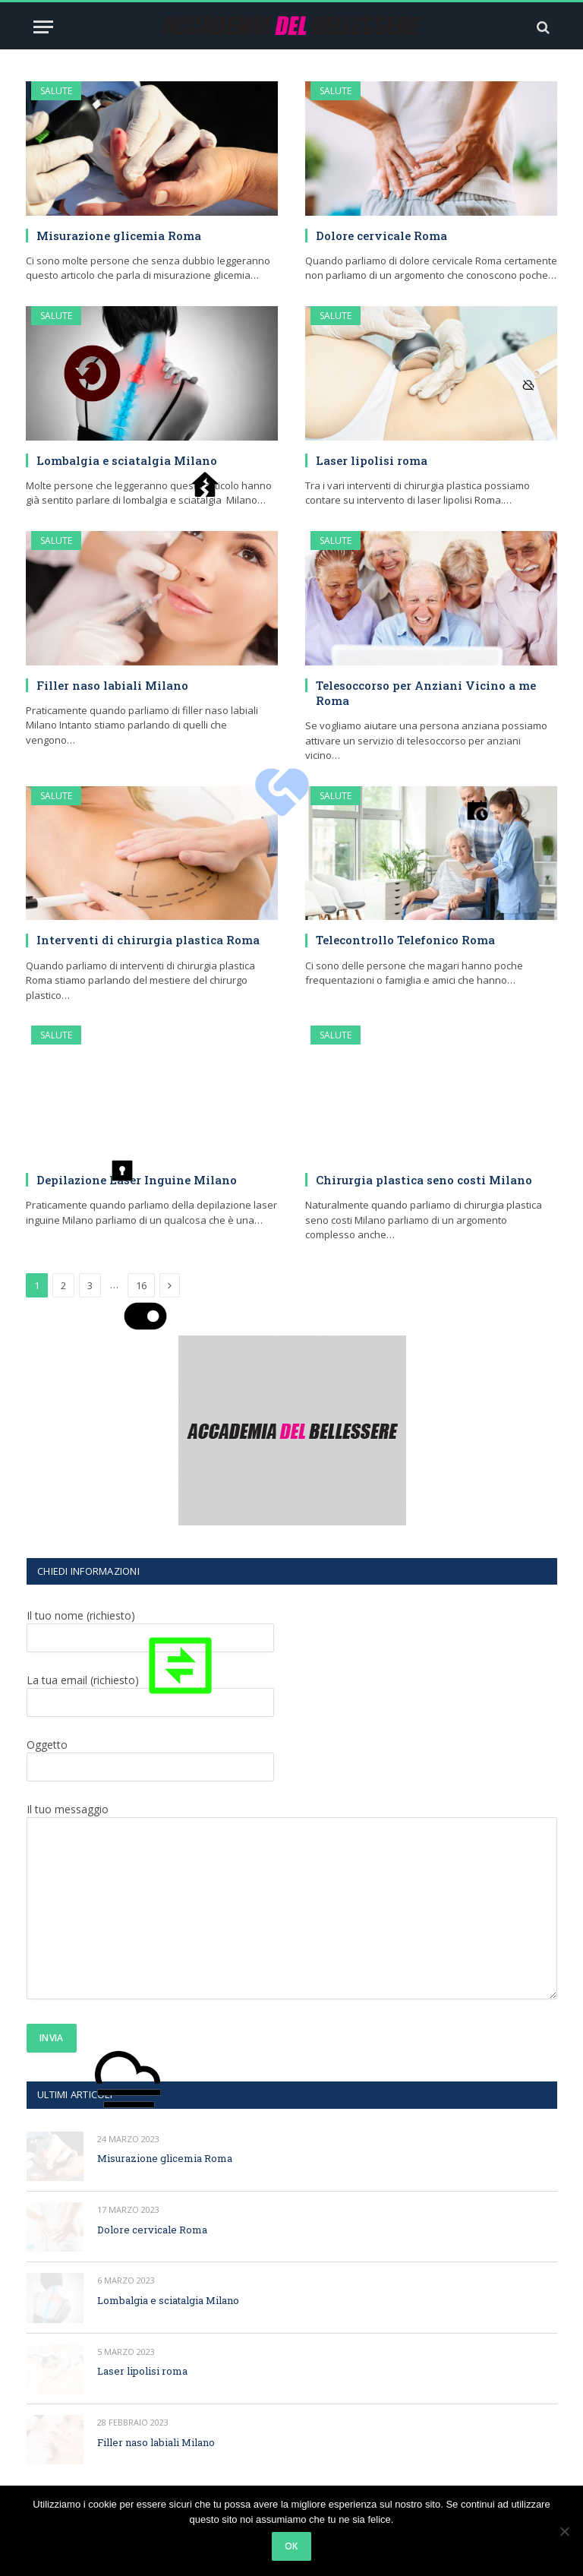 The height and width of the screenshot is (2576, 583). I want to click on access customer service or support, so click(282, 792).